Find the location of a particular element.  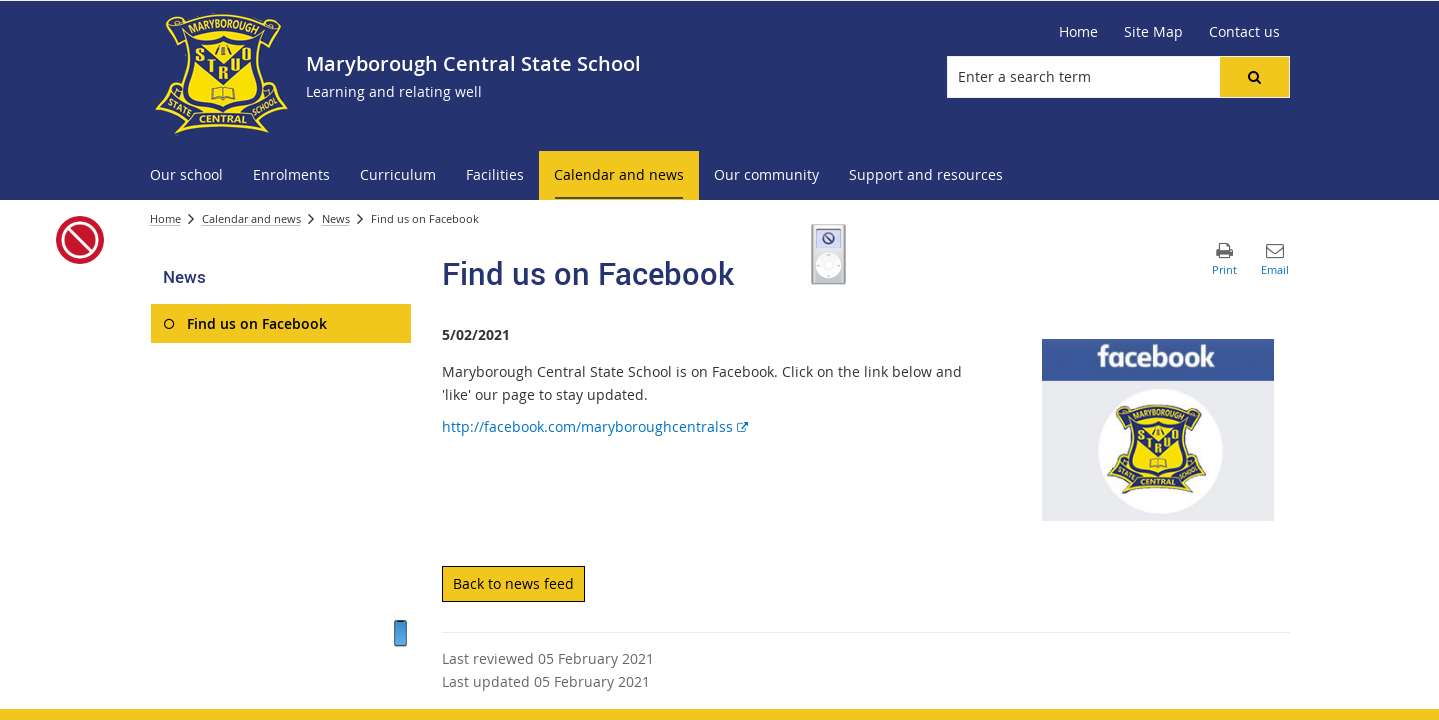

iPod mini device icon is located at coordinates (828, 254).